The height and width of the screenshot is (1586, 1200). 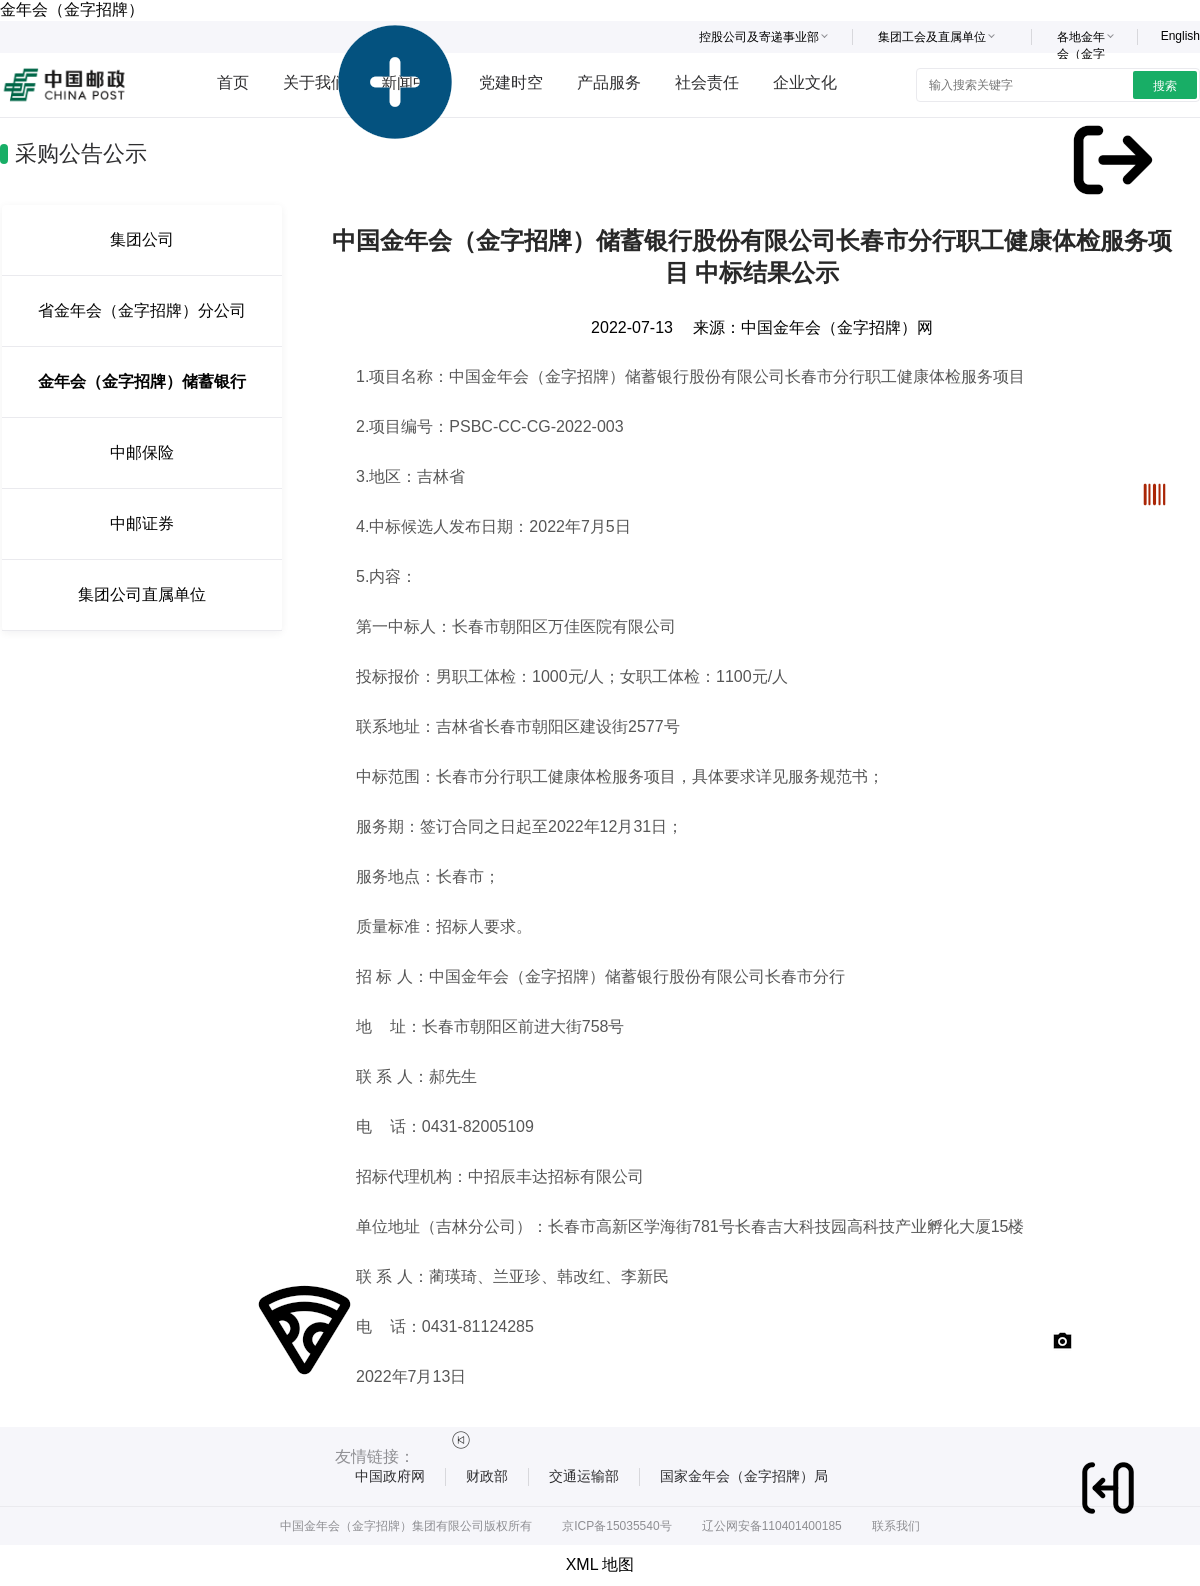 I want to click on move element to the left panel, so click(x=1108, y=1488).